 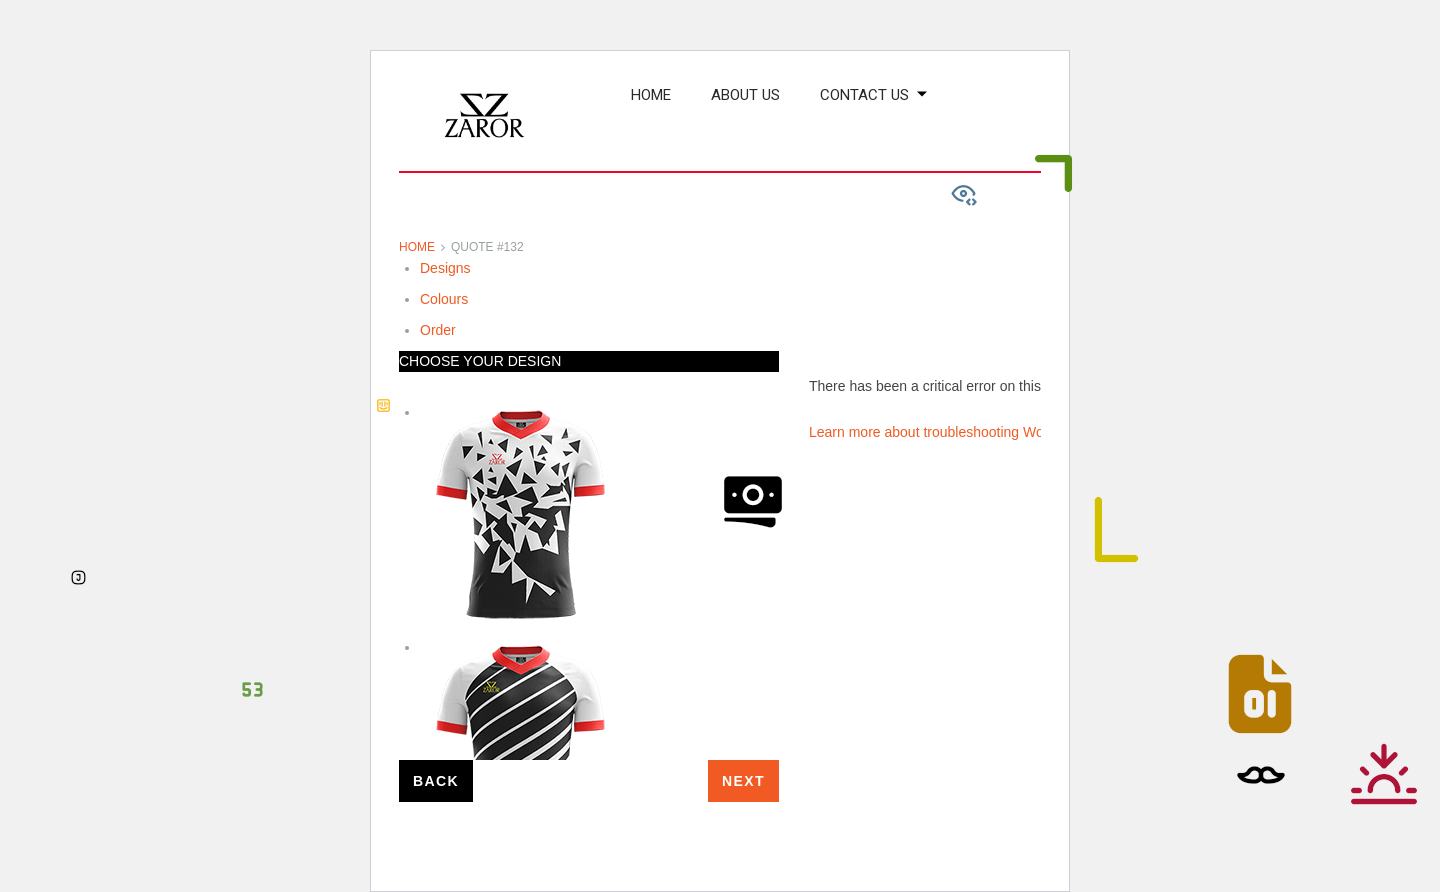 What do you see at coordinates (1260, 694) in the screenshot?
I see `view a file containing numerical data` at bounding box center [1260, 694].